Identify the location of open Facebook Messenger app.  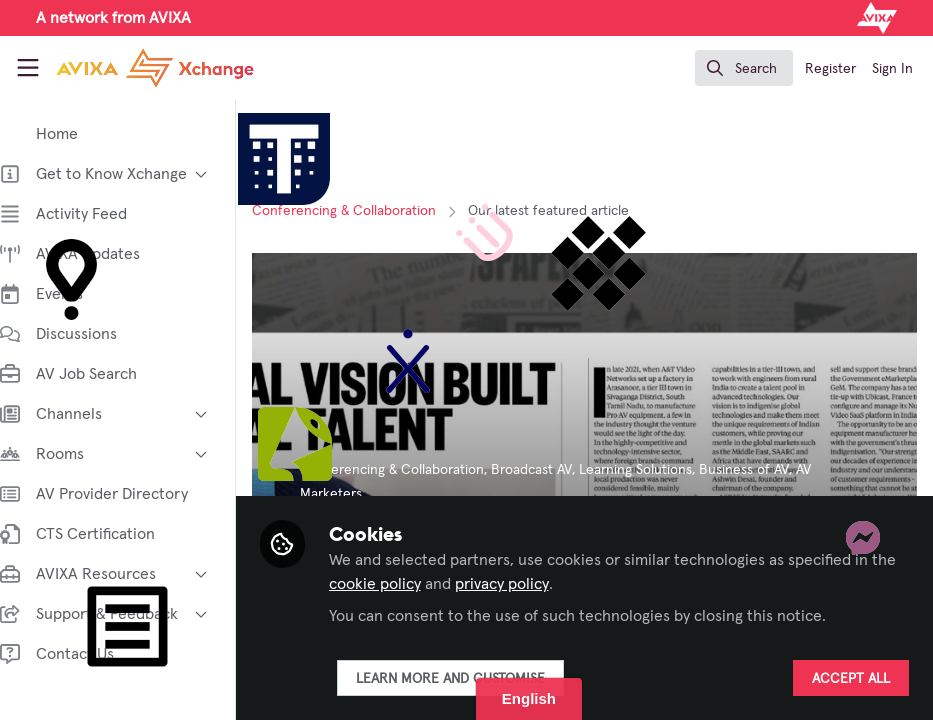
(863, 538).